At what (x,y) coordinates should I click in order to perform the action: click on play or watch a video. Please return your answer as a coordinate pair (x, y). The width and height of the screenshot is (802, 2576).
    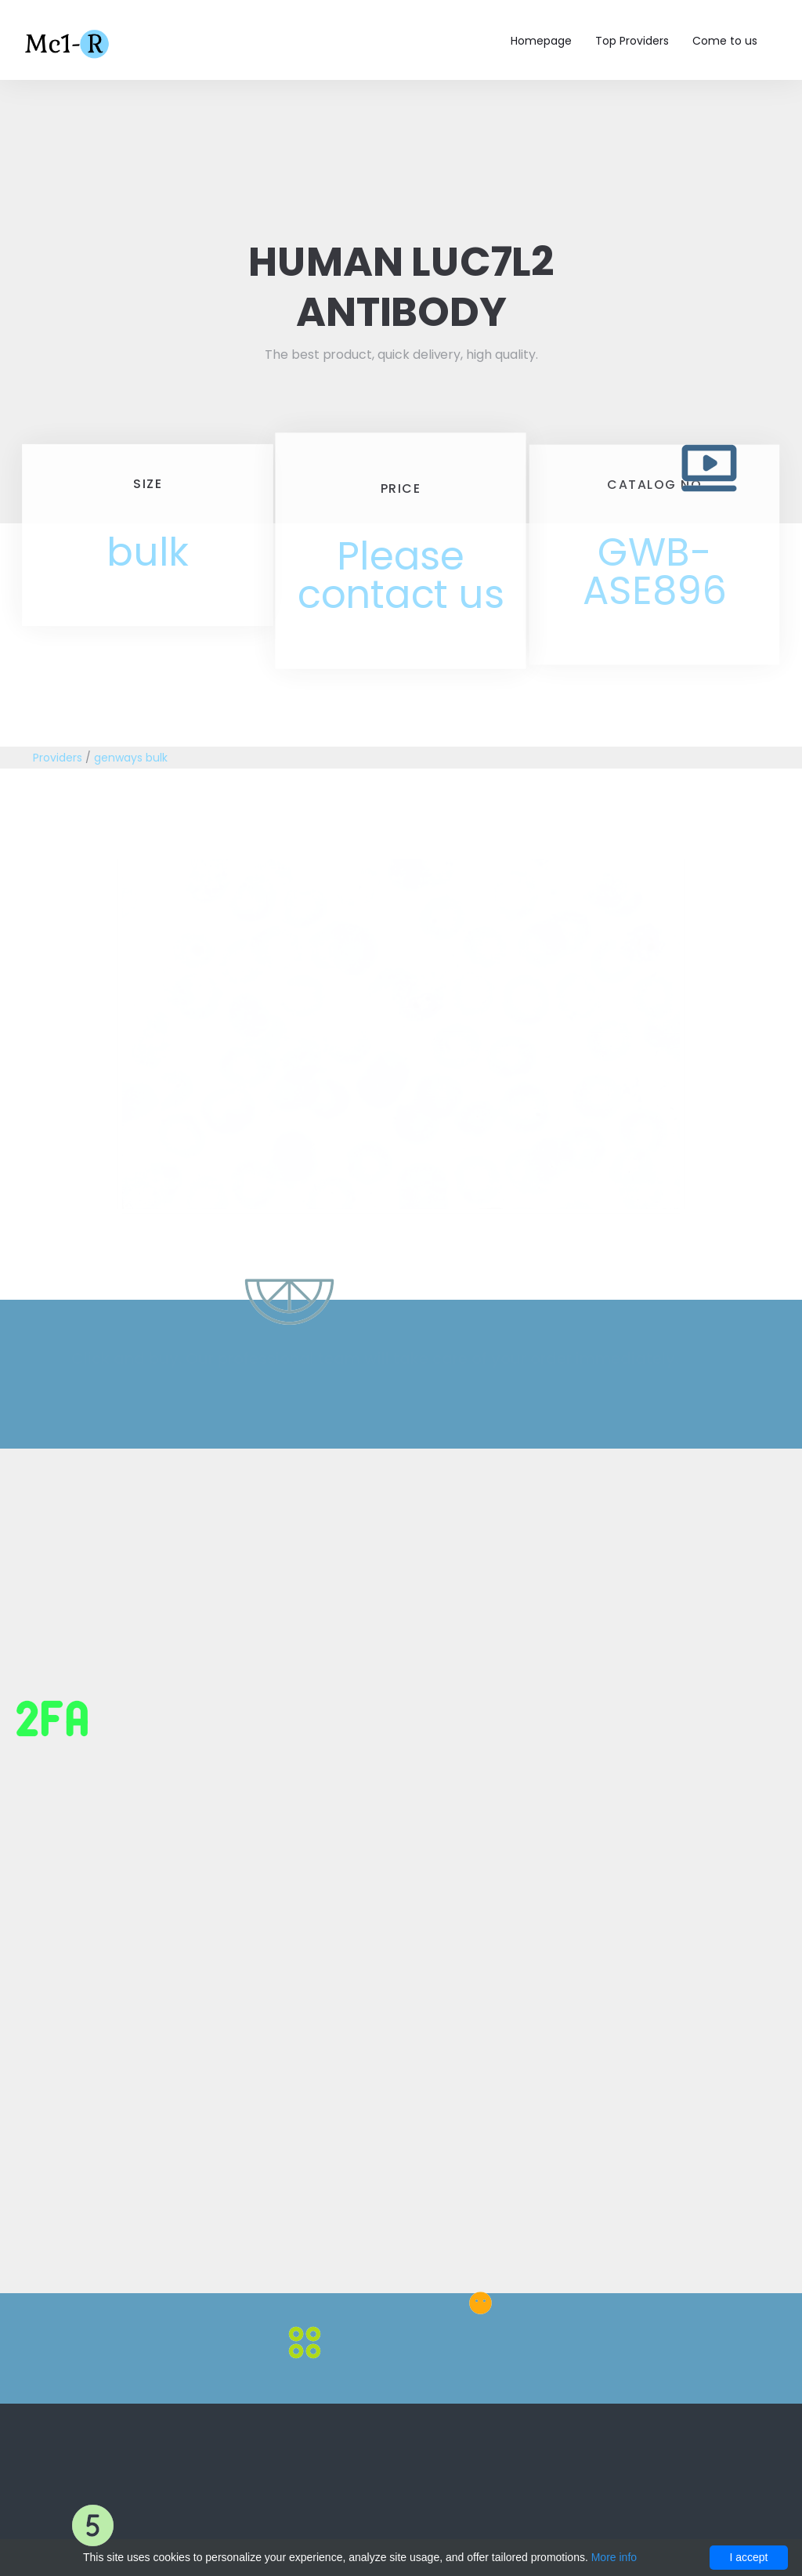
    Looking at the image, I should click on (709, 468).